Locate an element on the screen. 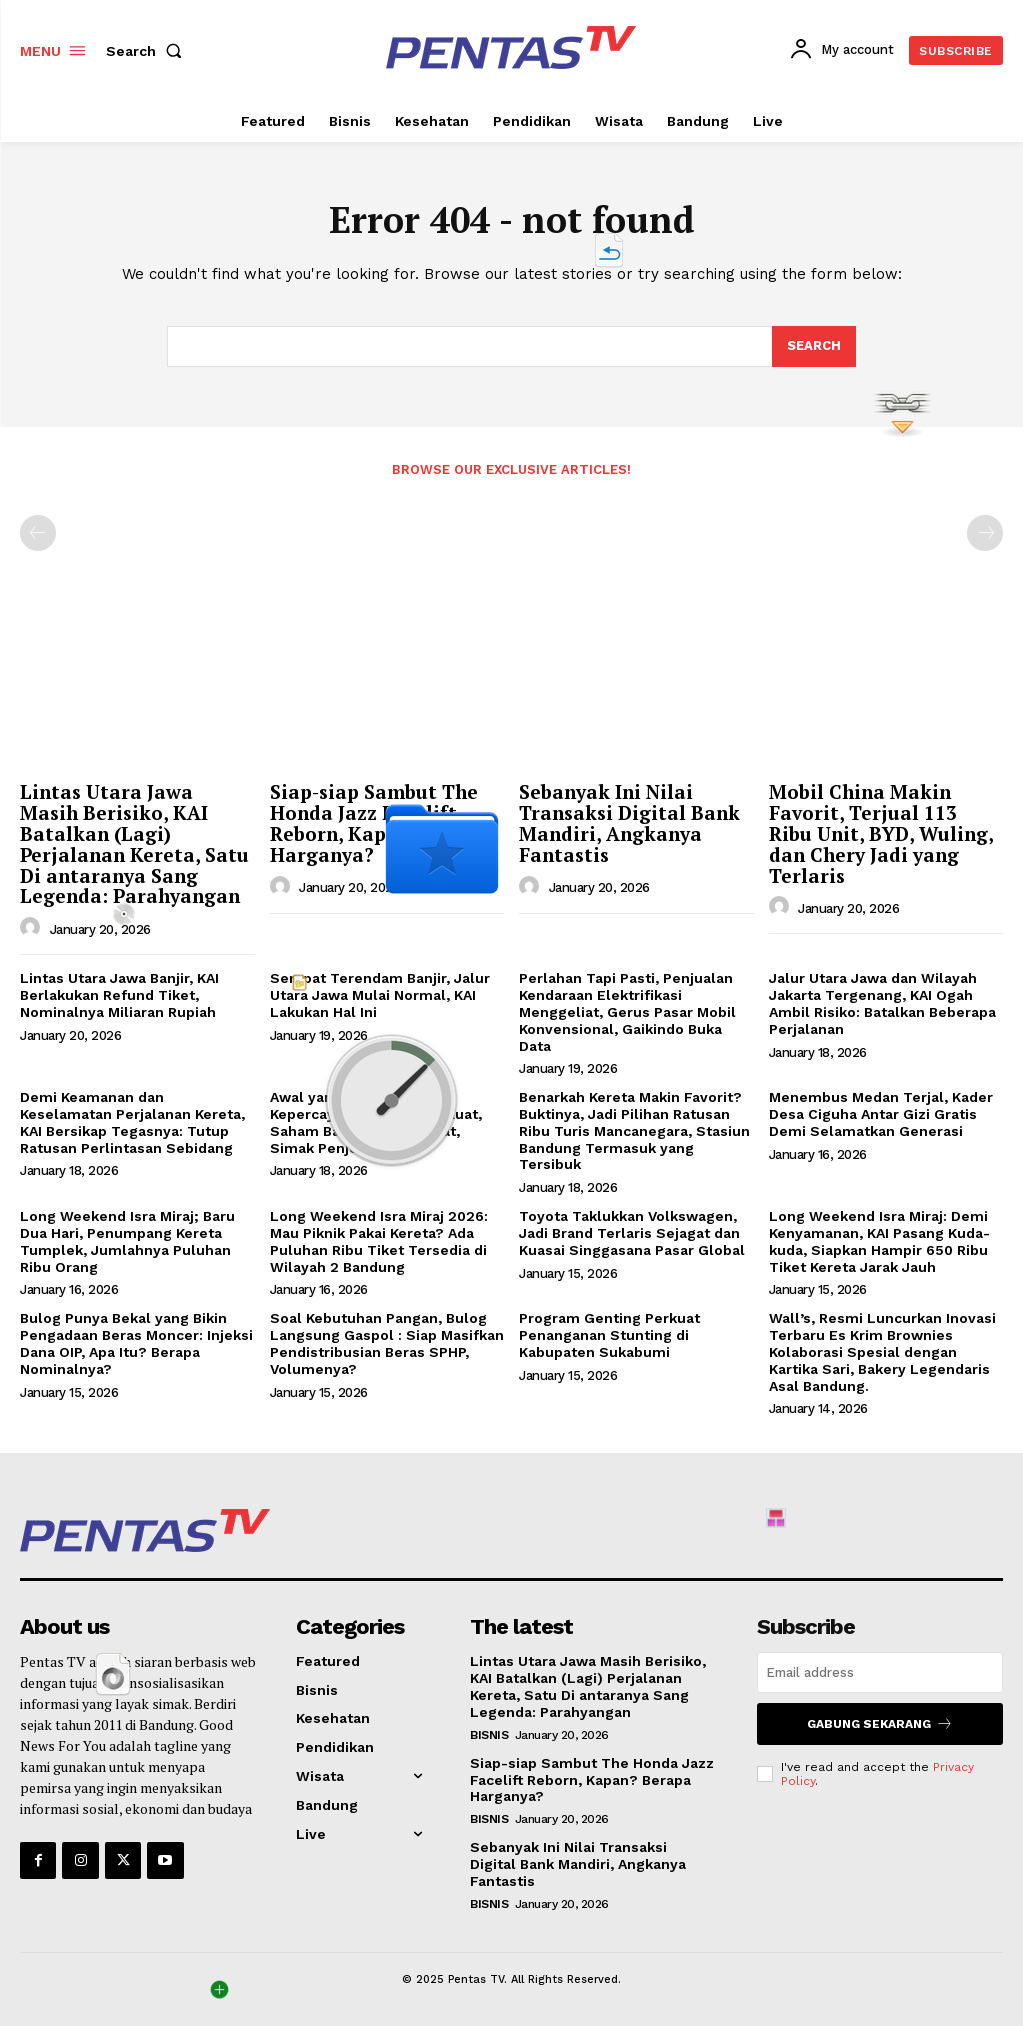 The width and height of the screenshot is (1023, 2026). select all items in the current view is located at coordinates (776, 1518).